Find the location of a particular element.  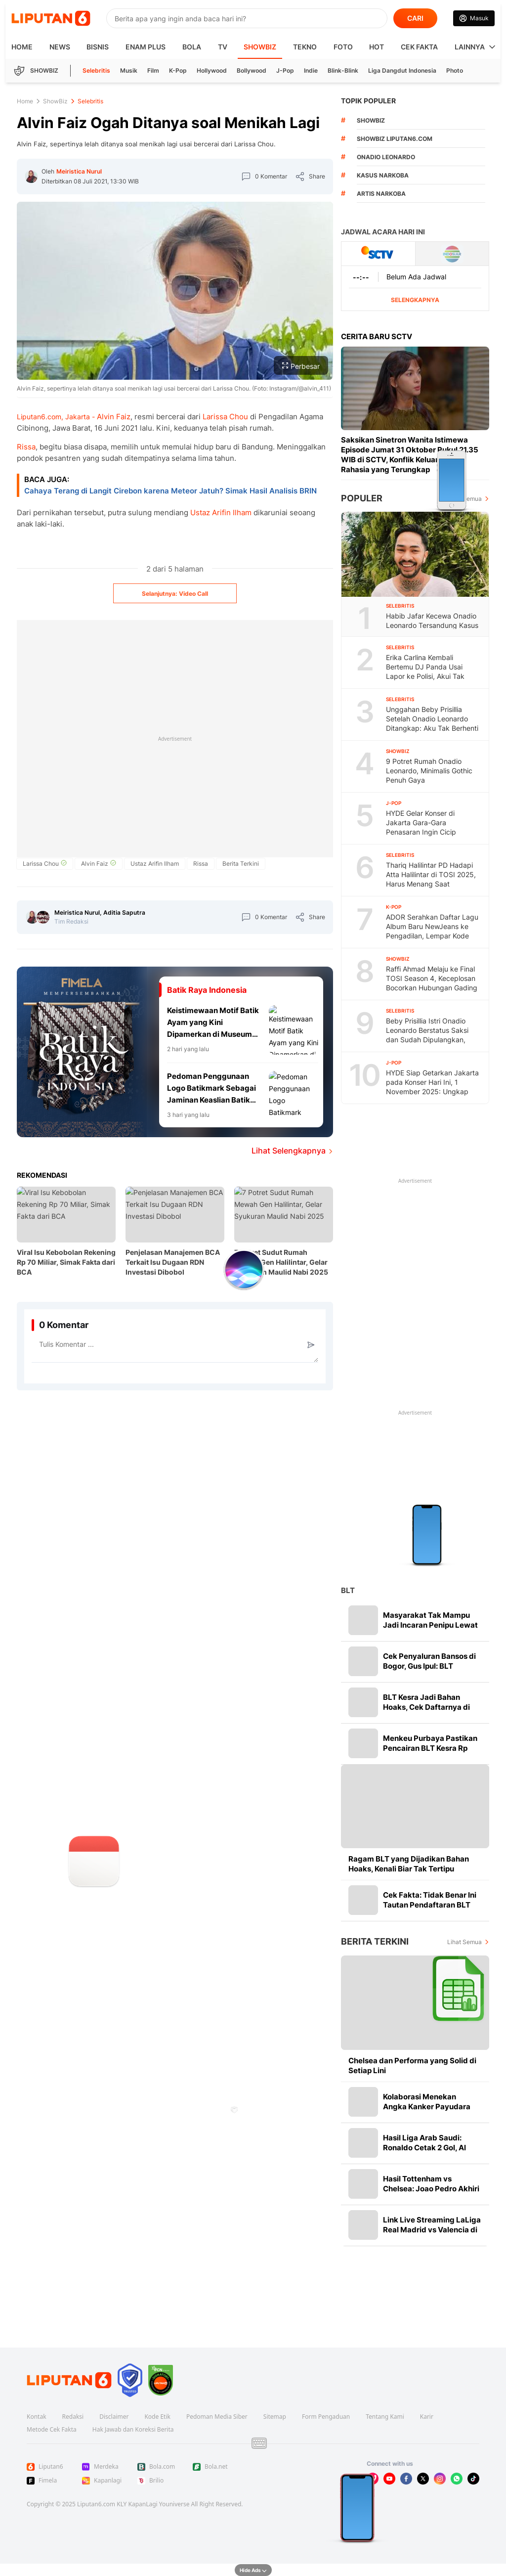

empty calendar placeholder icon is located at coordinates (94, 1861).